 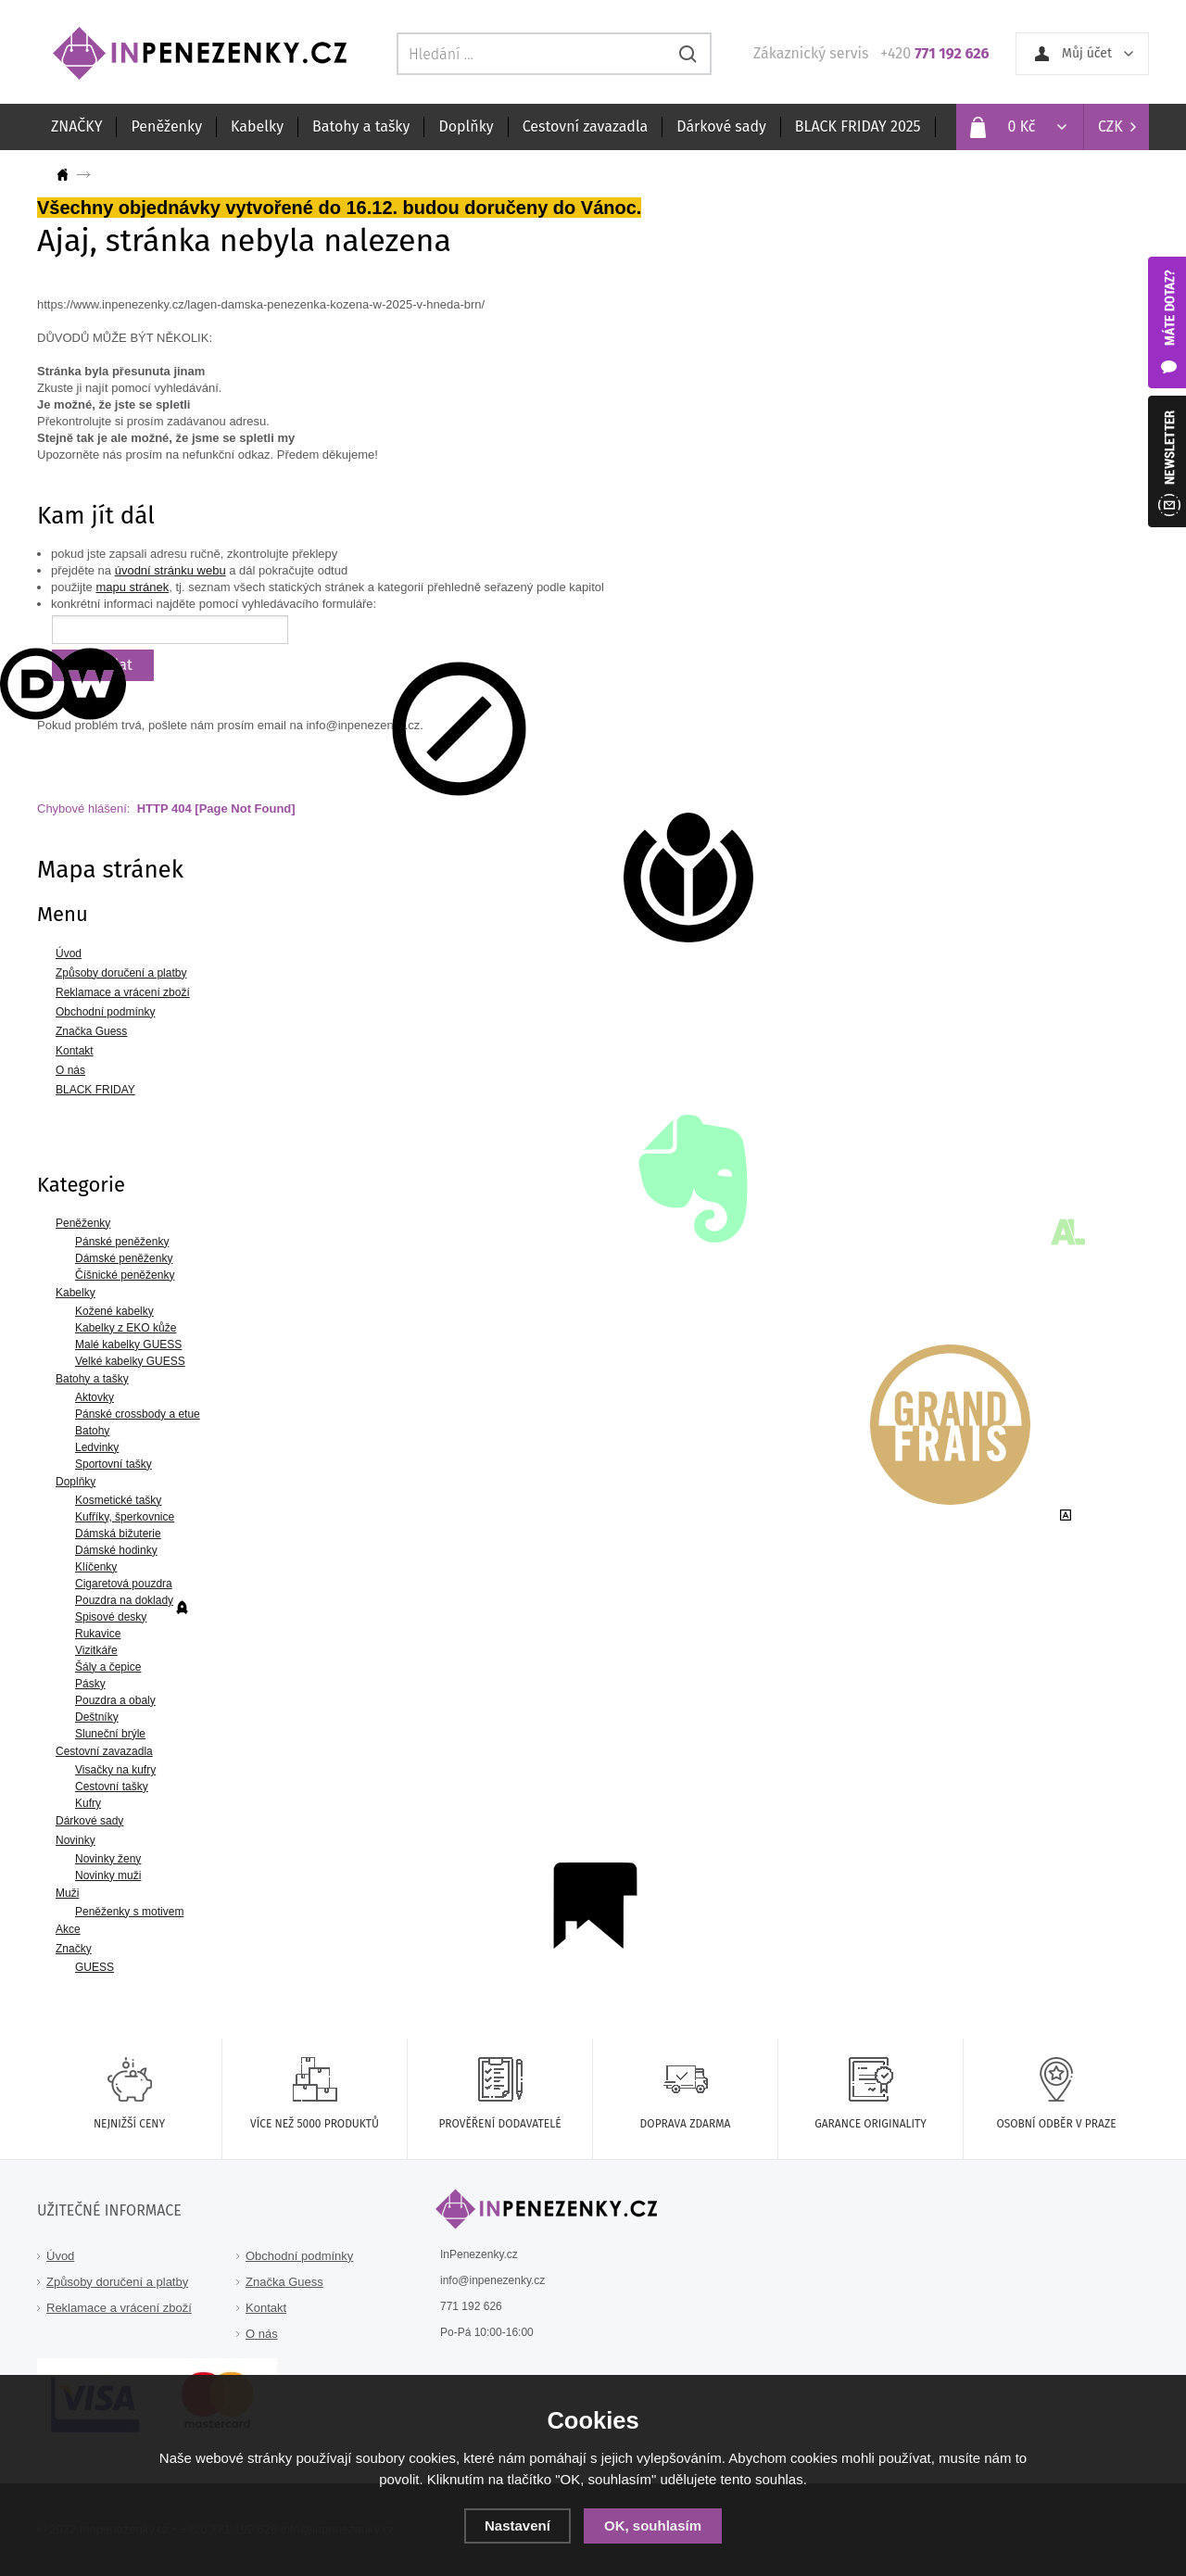 What do you see at coordinates (459, 728) in the screenshot?
I see `indicates a prohibited or forbidden action` at bounding box center [459, 728].